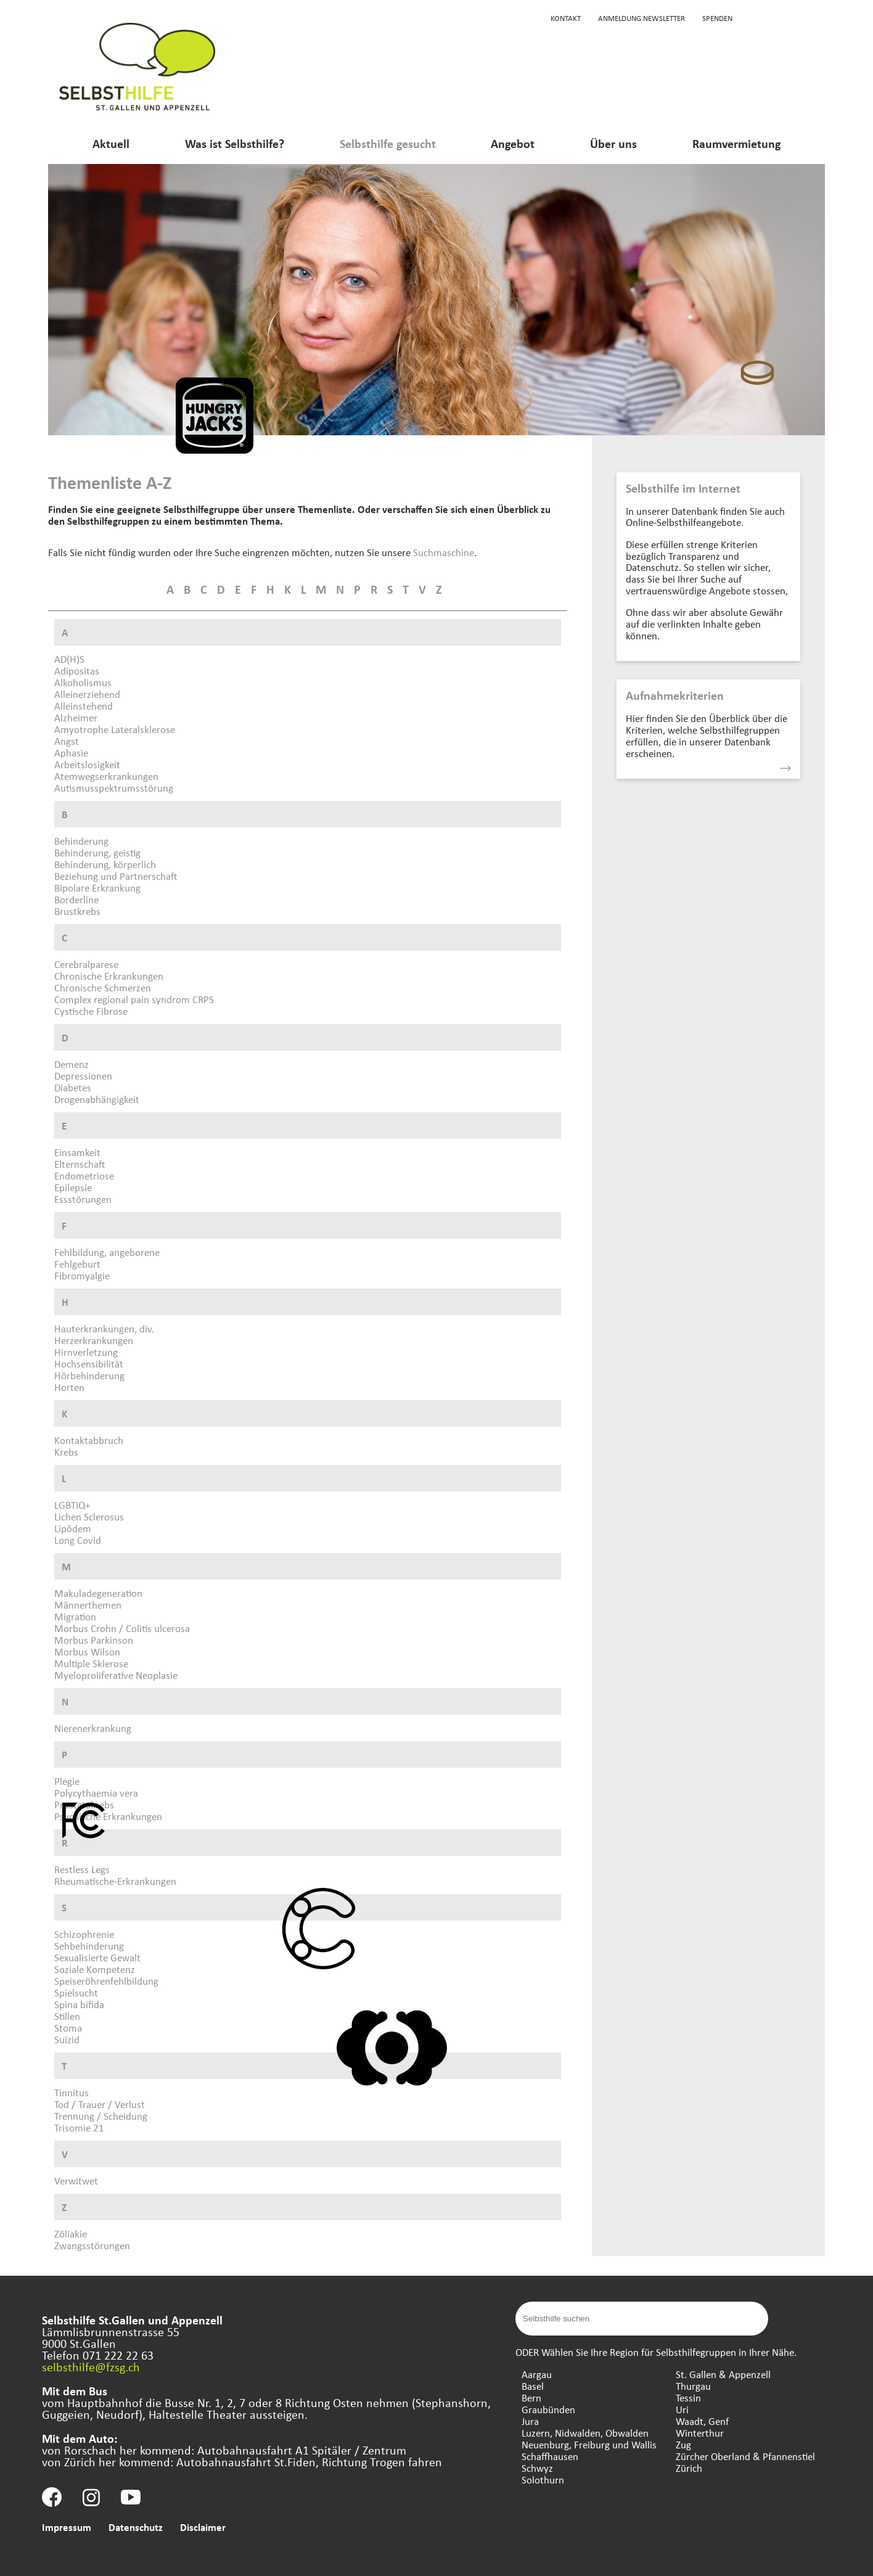 This screenshot has height=2576, width=873. What do you see at coordinates (83, 1820) in the screenshot?
I see `federal communications commission logo` at bounding box center [83, 1820].